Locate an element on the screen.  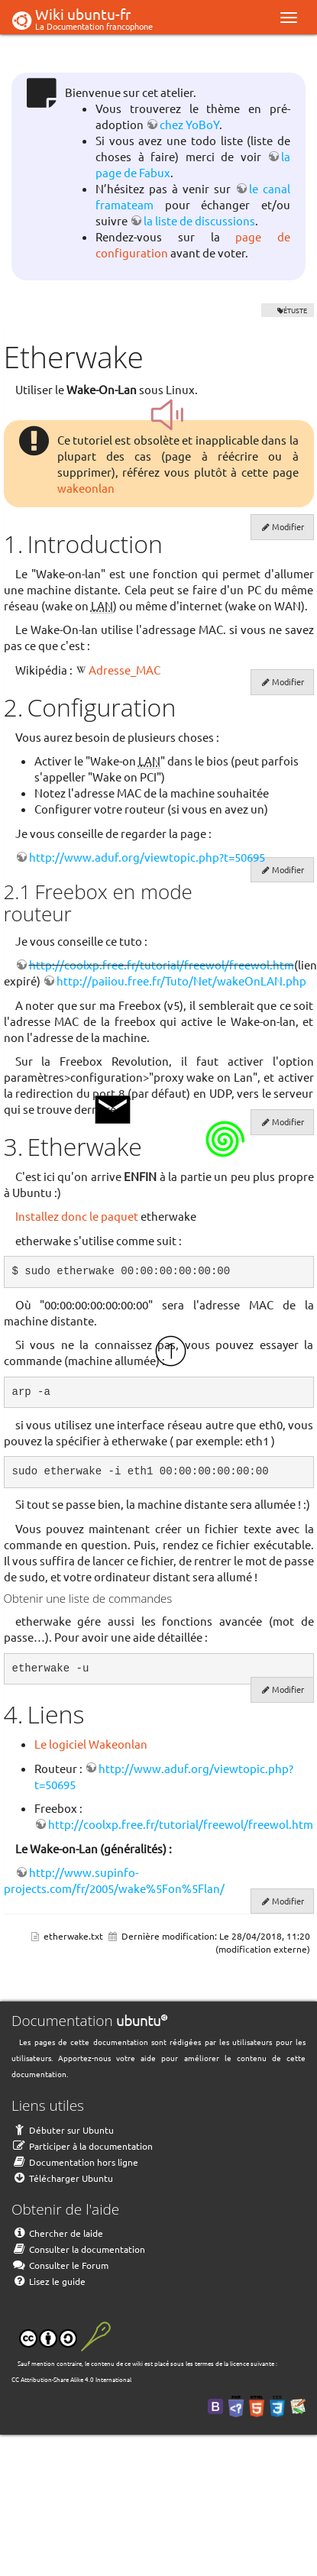
indicates loading or processing in progress is located at coordinates (223, 1138).